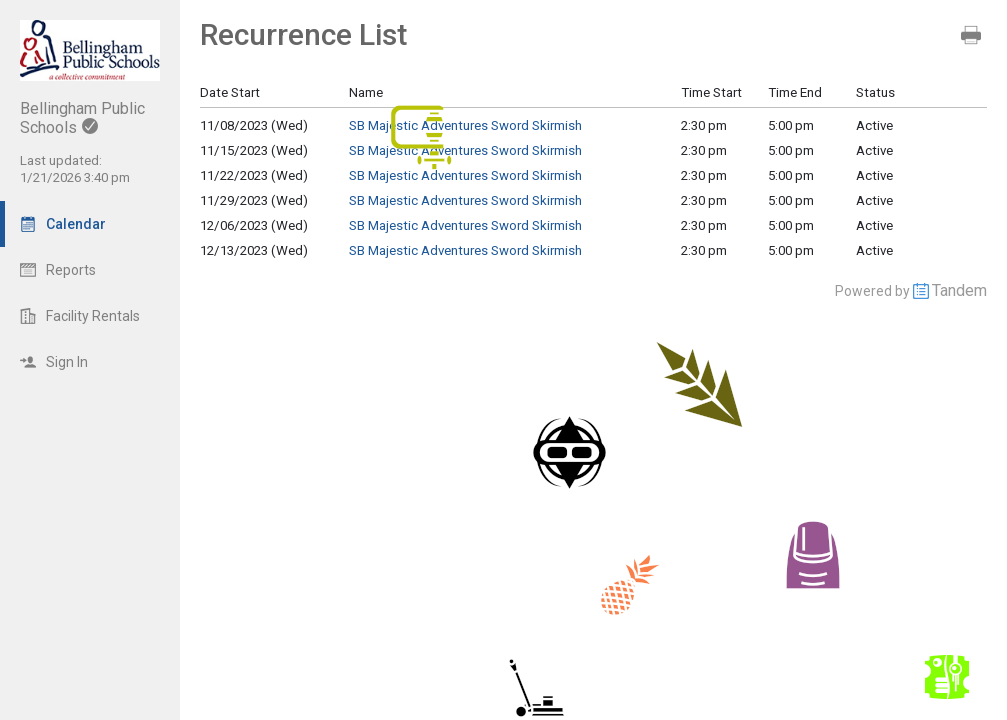 The height and width of the screenshot is (720, 1007). I want to click on virtual reality or VR mode toggle, so click(569, 452).